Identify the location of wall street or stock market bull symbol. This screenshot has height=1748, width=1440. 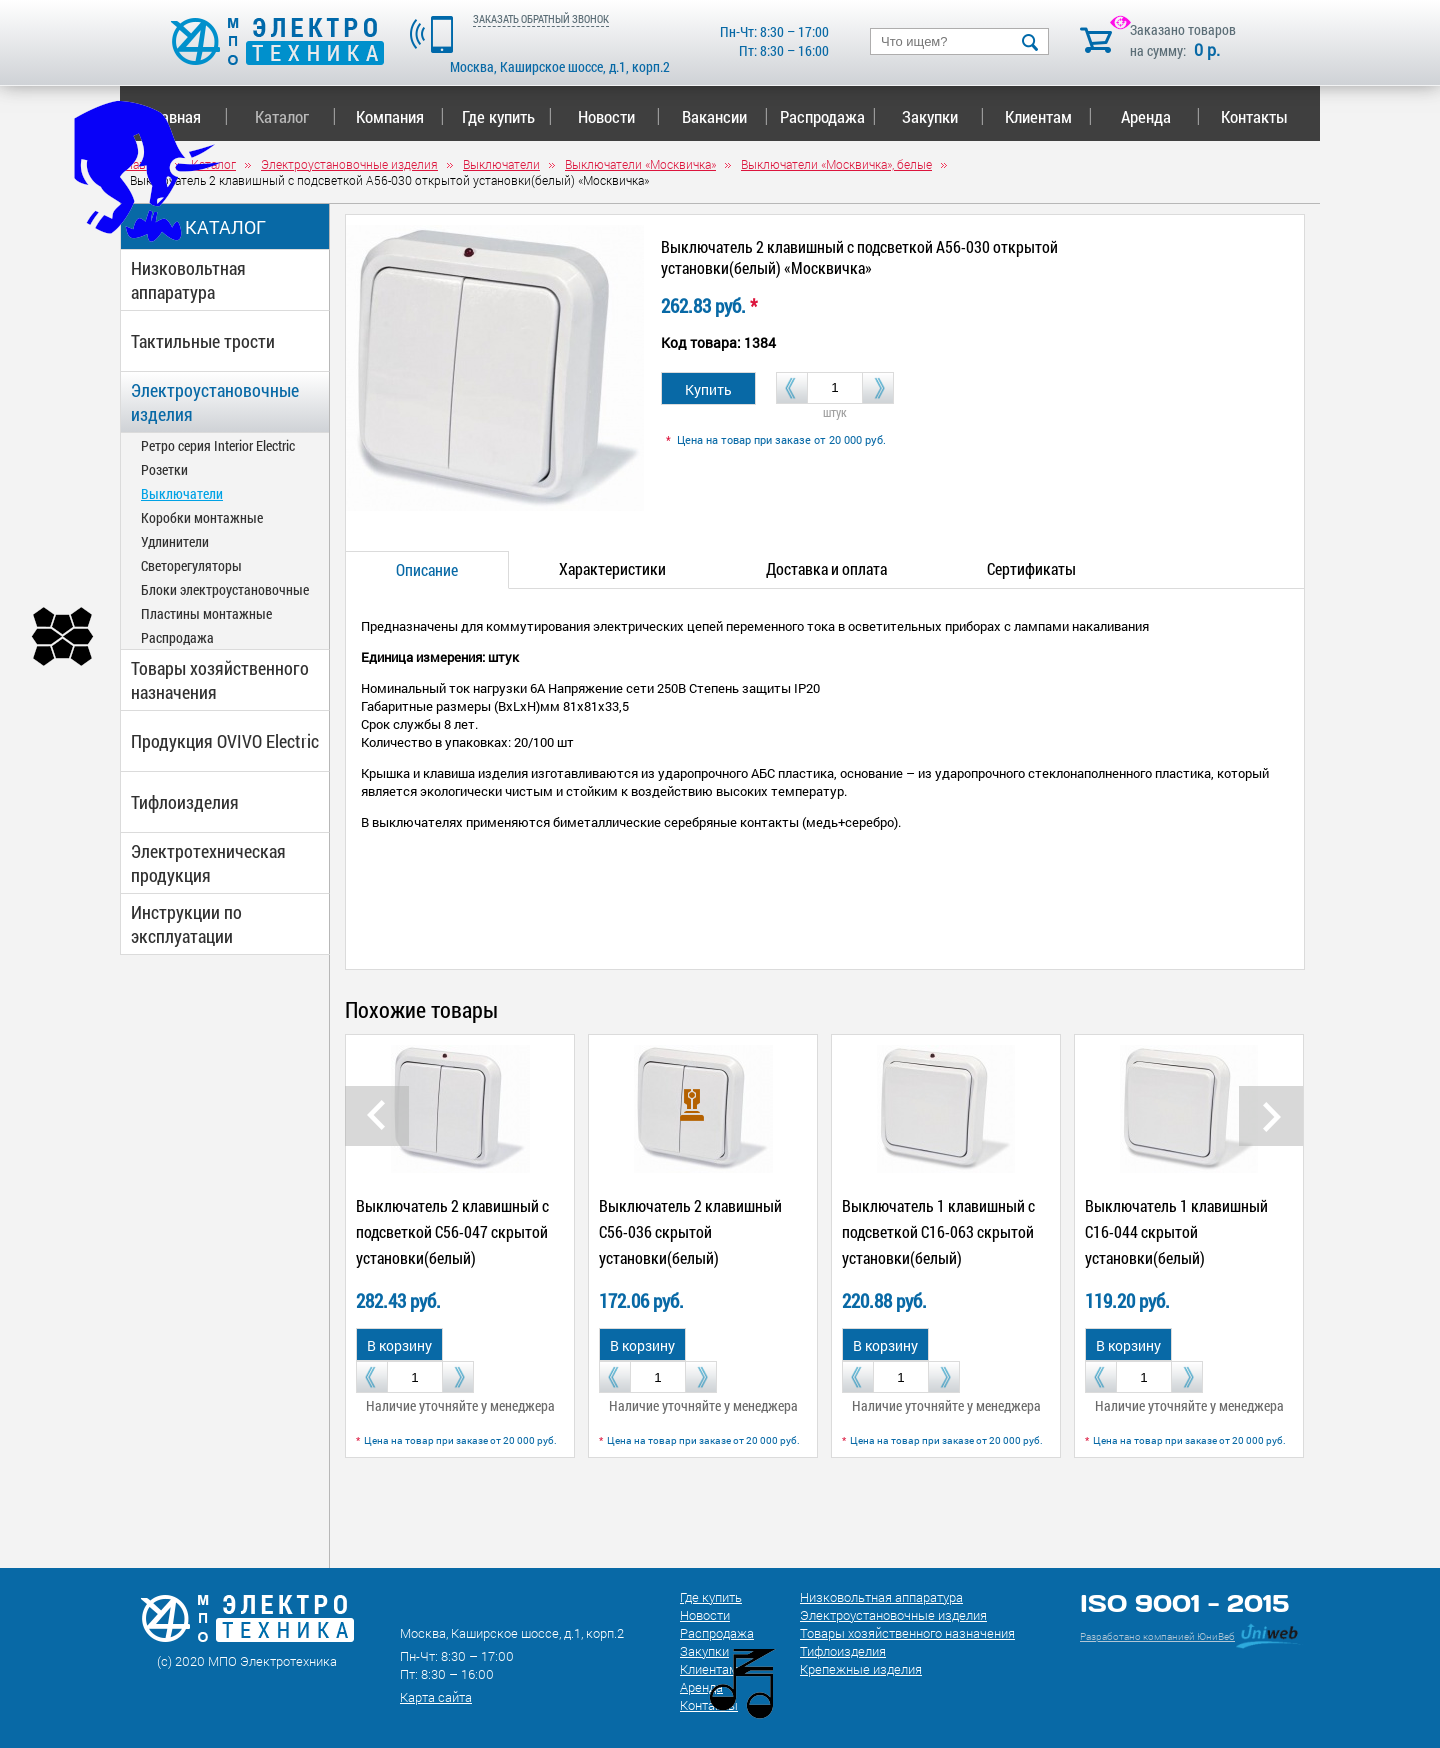
(151, 164).